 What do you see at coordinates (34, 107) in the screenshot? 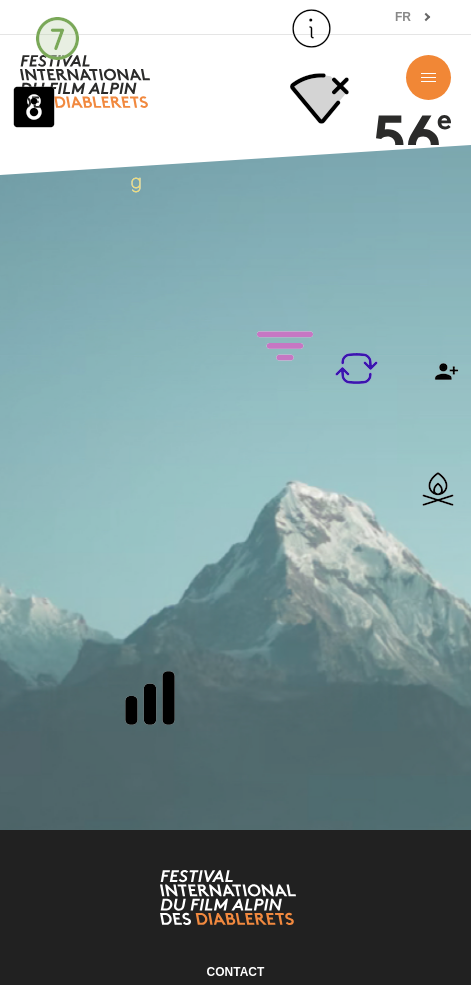
I see `indicates item number eight in a list or sequence` at bounding box center [34, 107].